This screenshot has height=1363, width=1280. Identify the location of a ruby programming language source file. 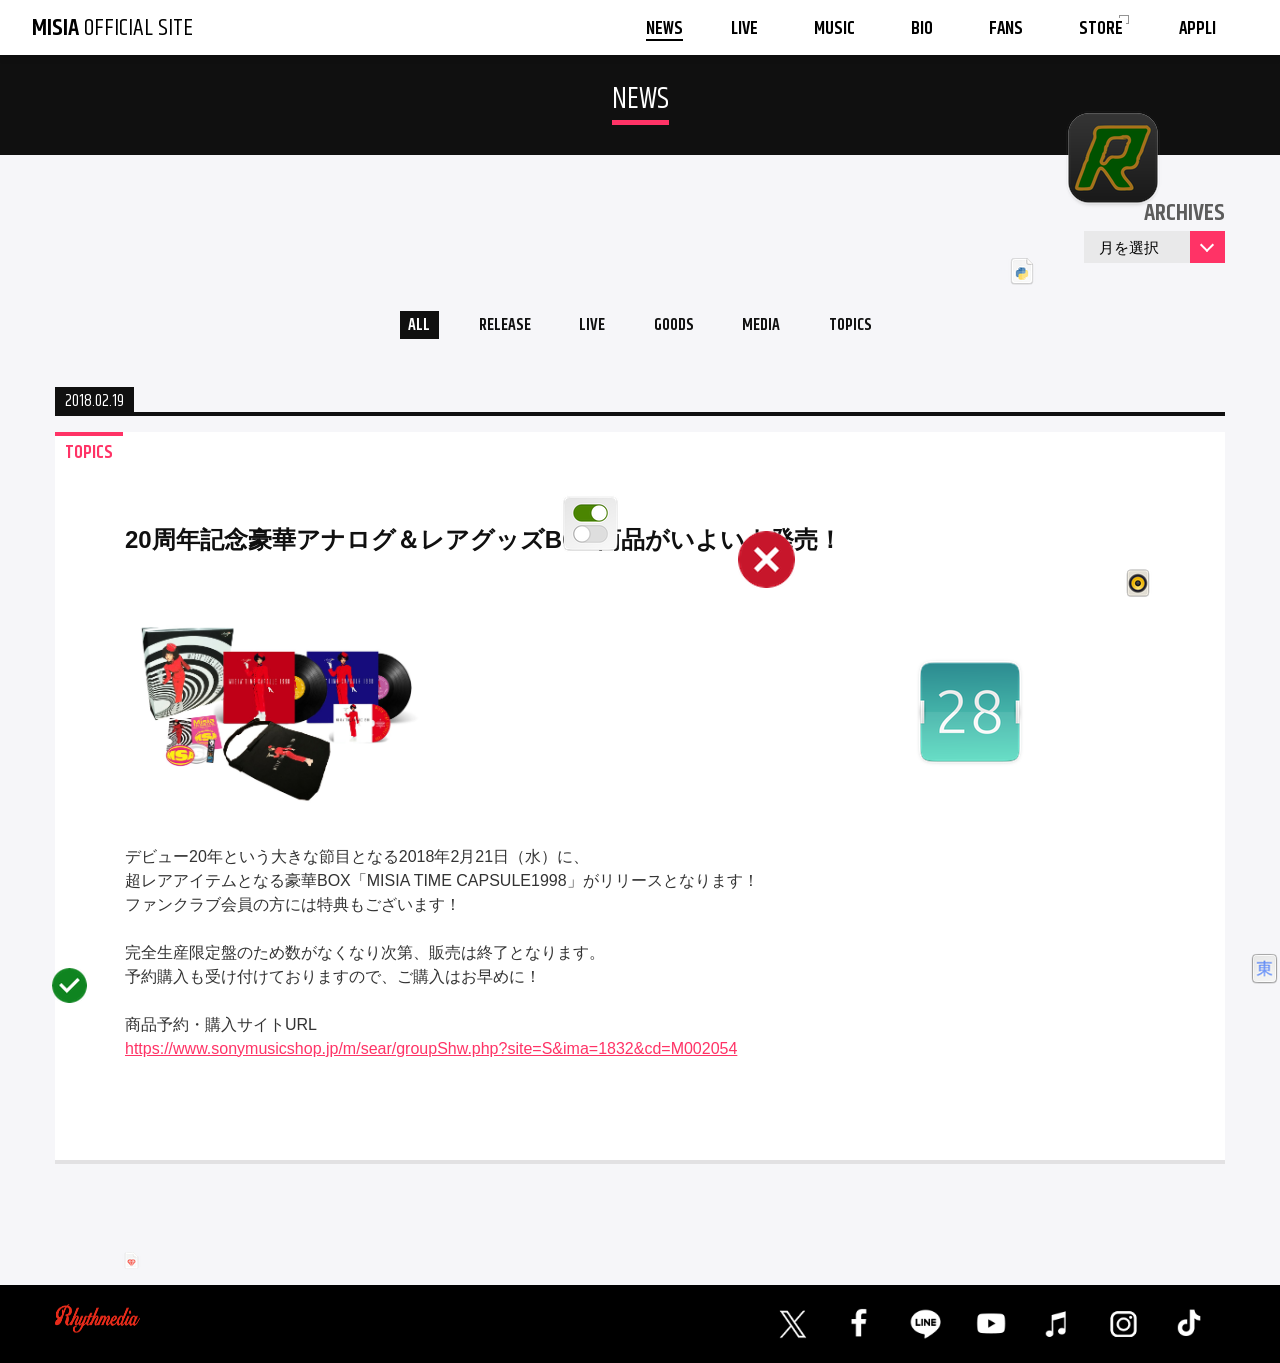
(131, 1260).